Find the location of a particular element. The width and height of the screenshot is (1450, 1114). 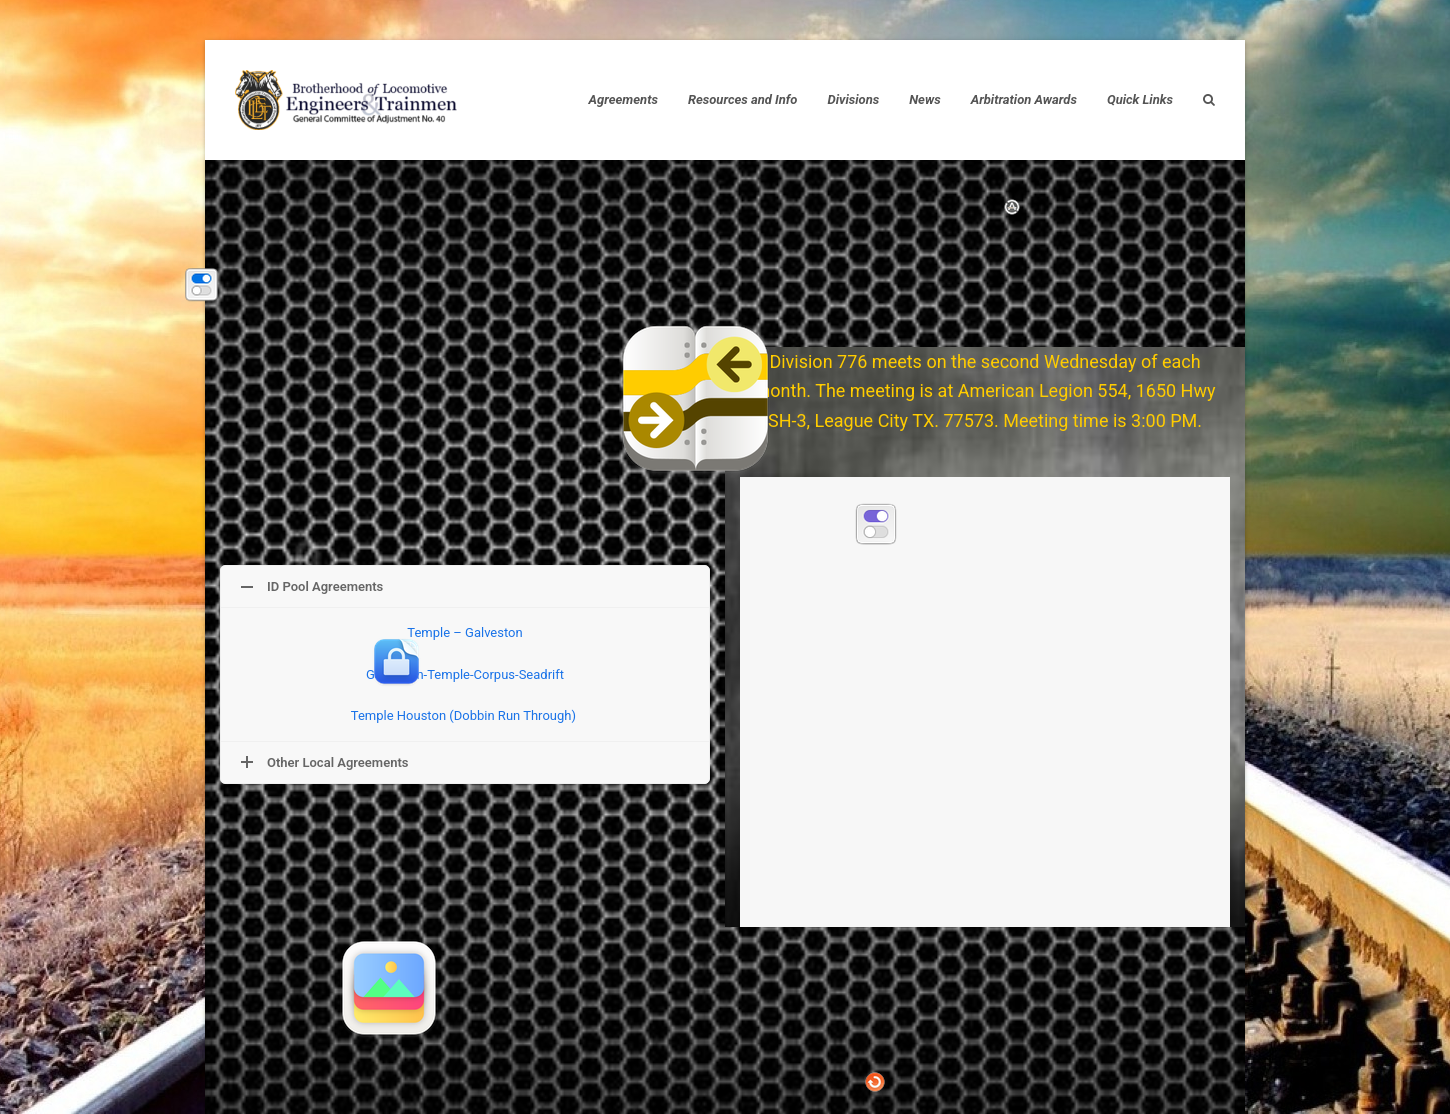

open ubuntu livepatch settings is located at coordinates (875, 1082).